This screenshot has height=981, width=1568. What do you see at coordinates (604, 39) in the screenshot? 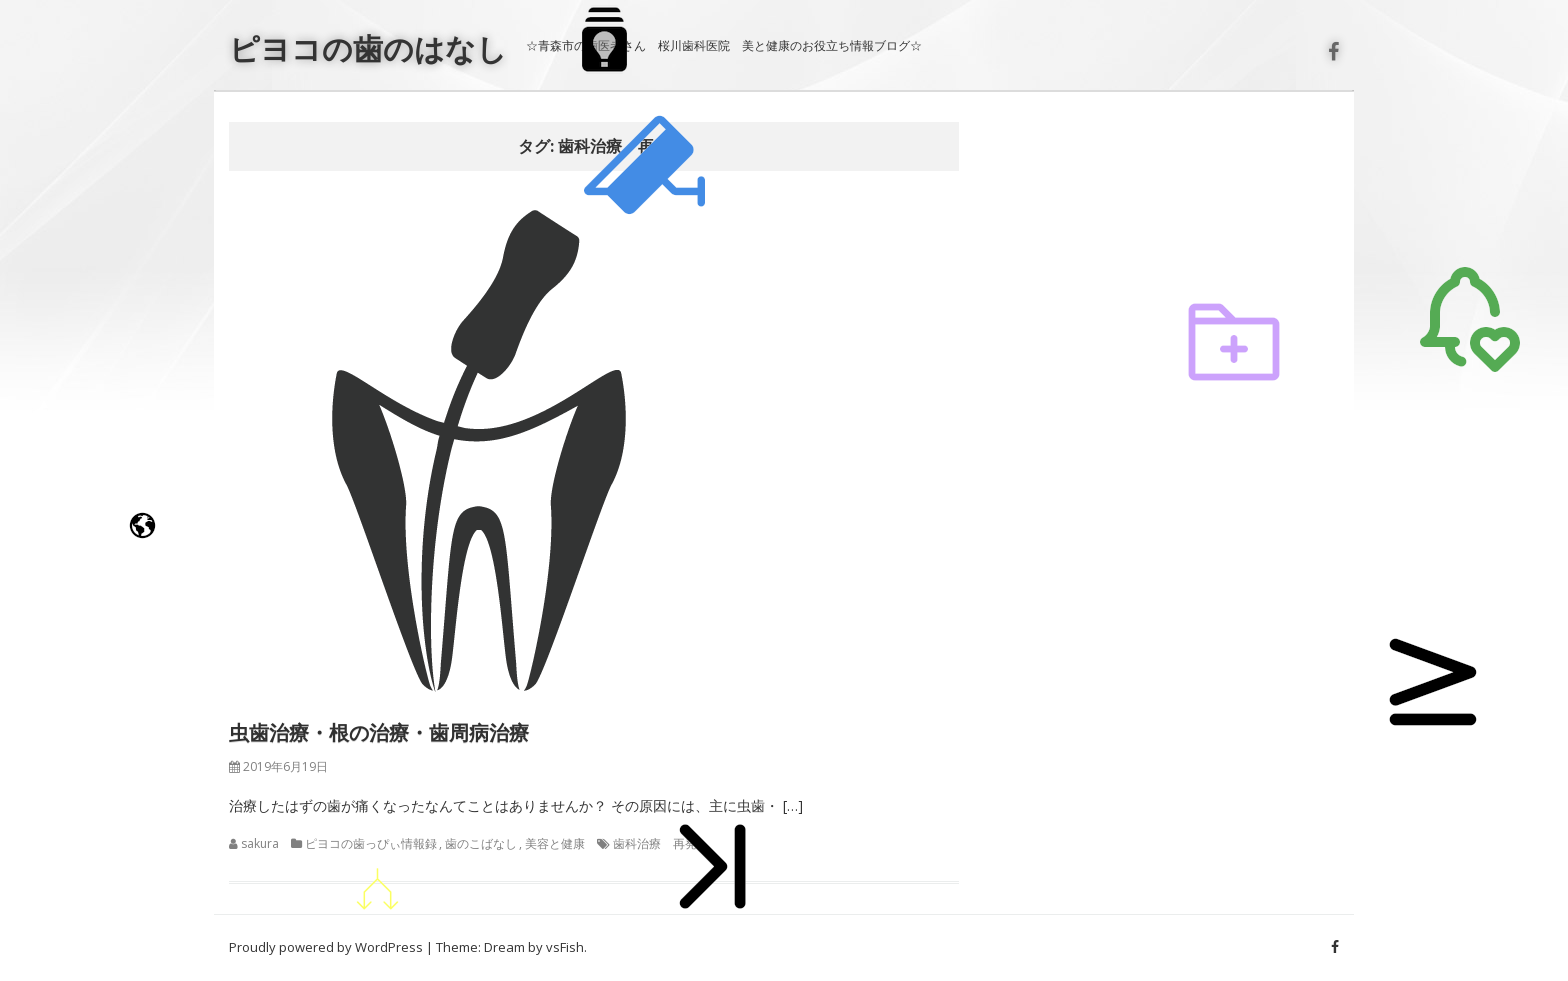
I see `run batch predictions or bulk processing` at bounding box center [604, 39].